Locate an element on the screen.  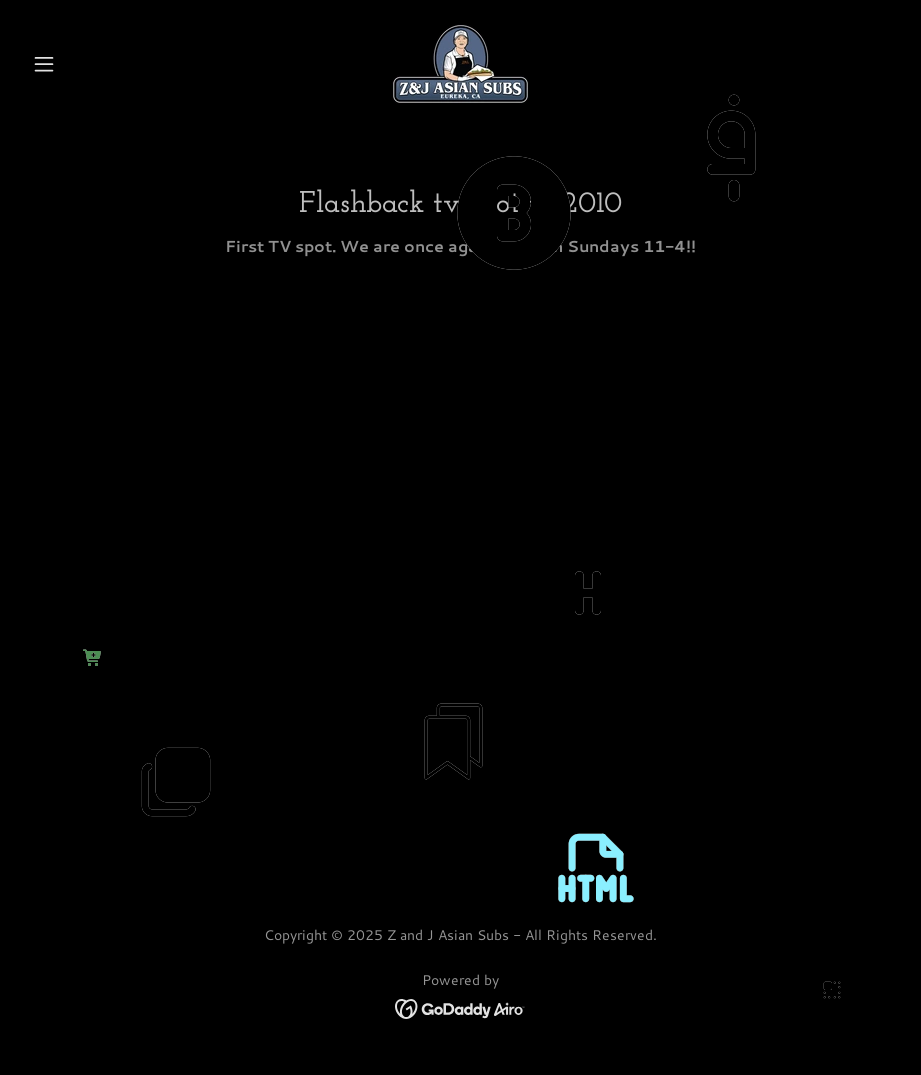
indicates Afghan afghani currency is located at coordinates (734, 148).